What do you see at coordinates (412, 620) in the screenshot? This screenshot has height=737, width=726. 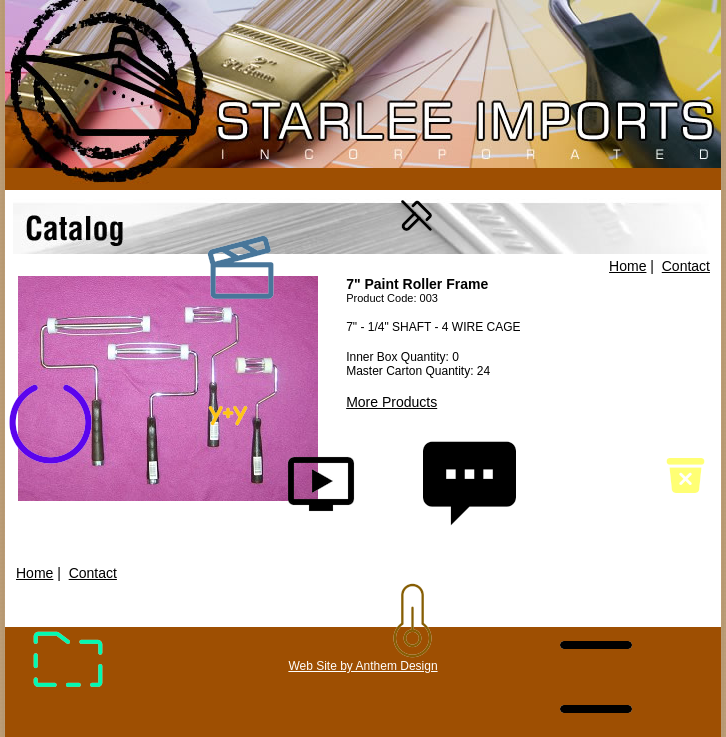 I see `view current temperature` at bounding box center [412, 620].